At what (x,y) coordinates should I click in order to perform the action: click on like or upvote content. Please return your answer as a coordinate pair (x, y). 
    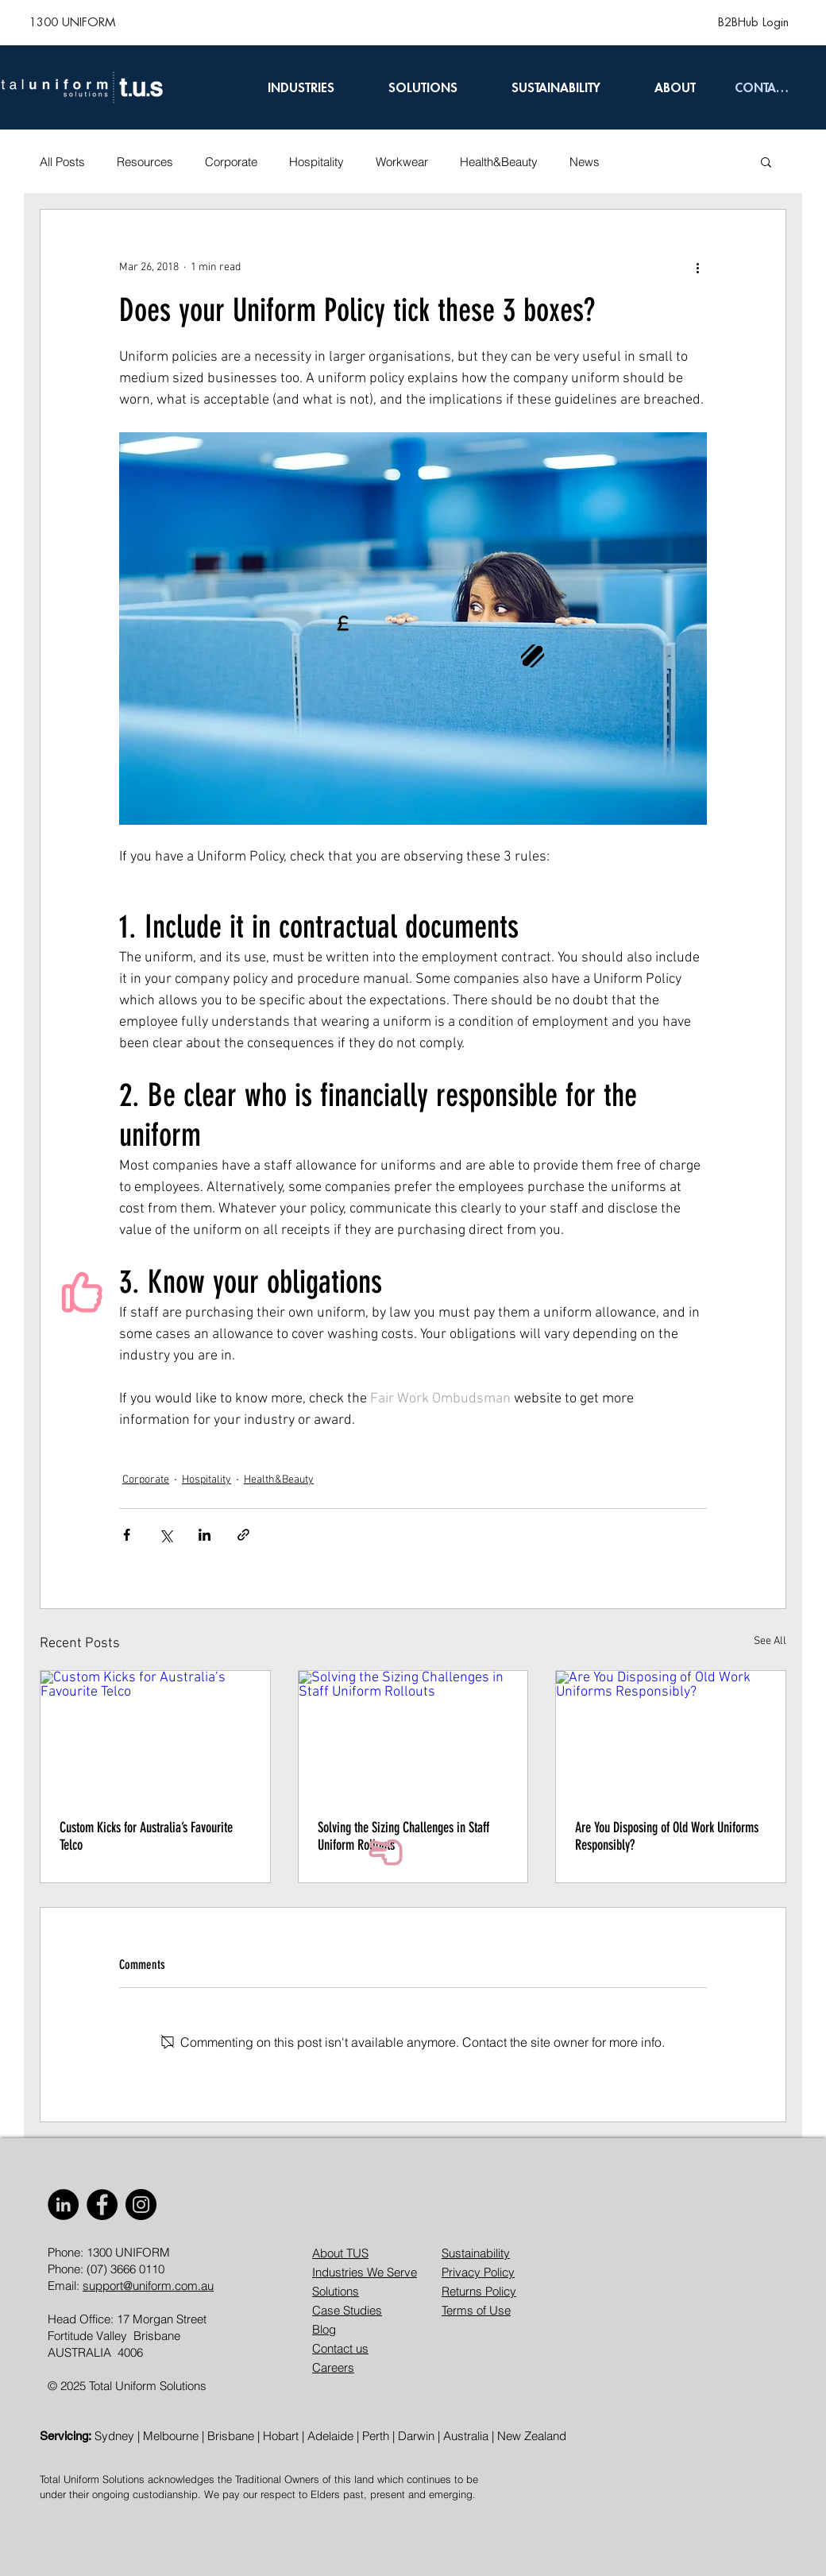
    Looking at the image, I should click on (83, 1294).